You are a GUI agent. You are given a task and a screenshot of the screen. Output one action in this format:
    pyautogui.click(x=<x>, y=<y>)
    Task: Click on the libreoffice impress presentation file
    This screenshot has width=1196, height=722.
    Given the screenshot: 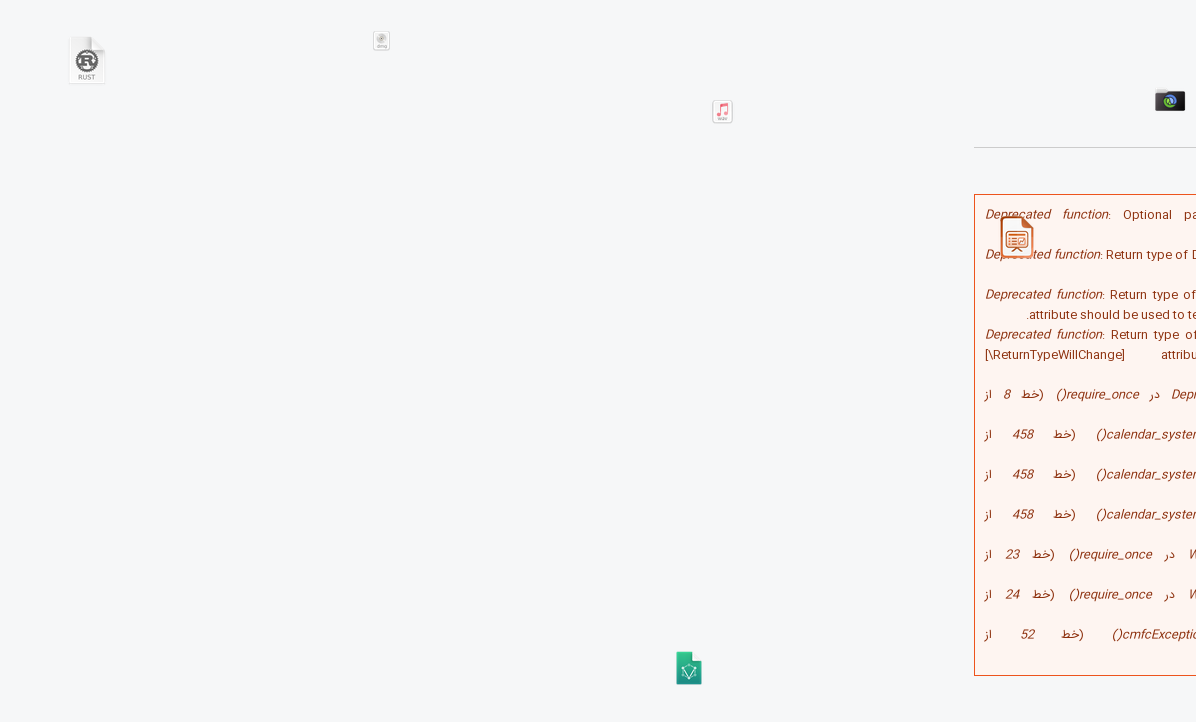 What is the action you would take?
    pyautogui.click(x=1017, y=237)
    